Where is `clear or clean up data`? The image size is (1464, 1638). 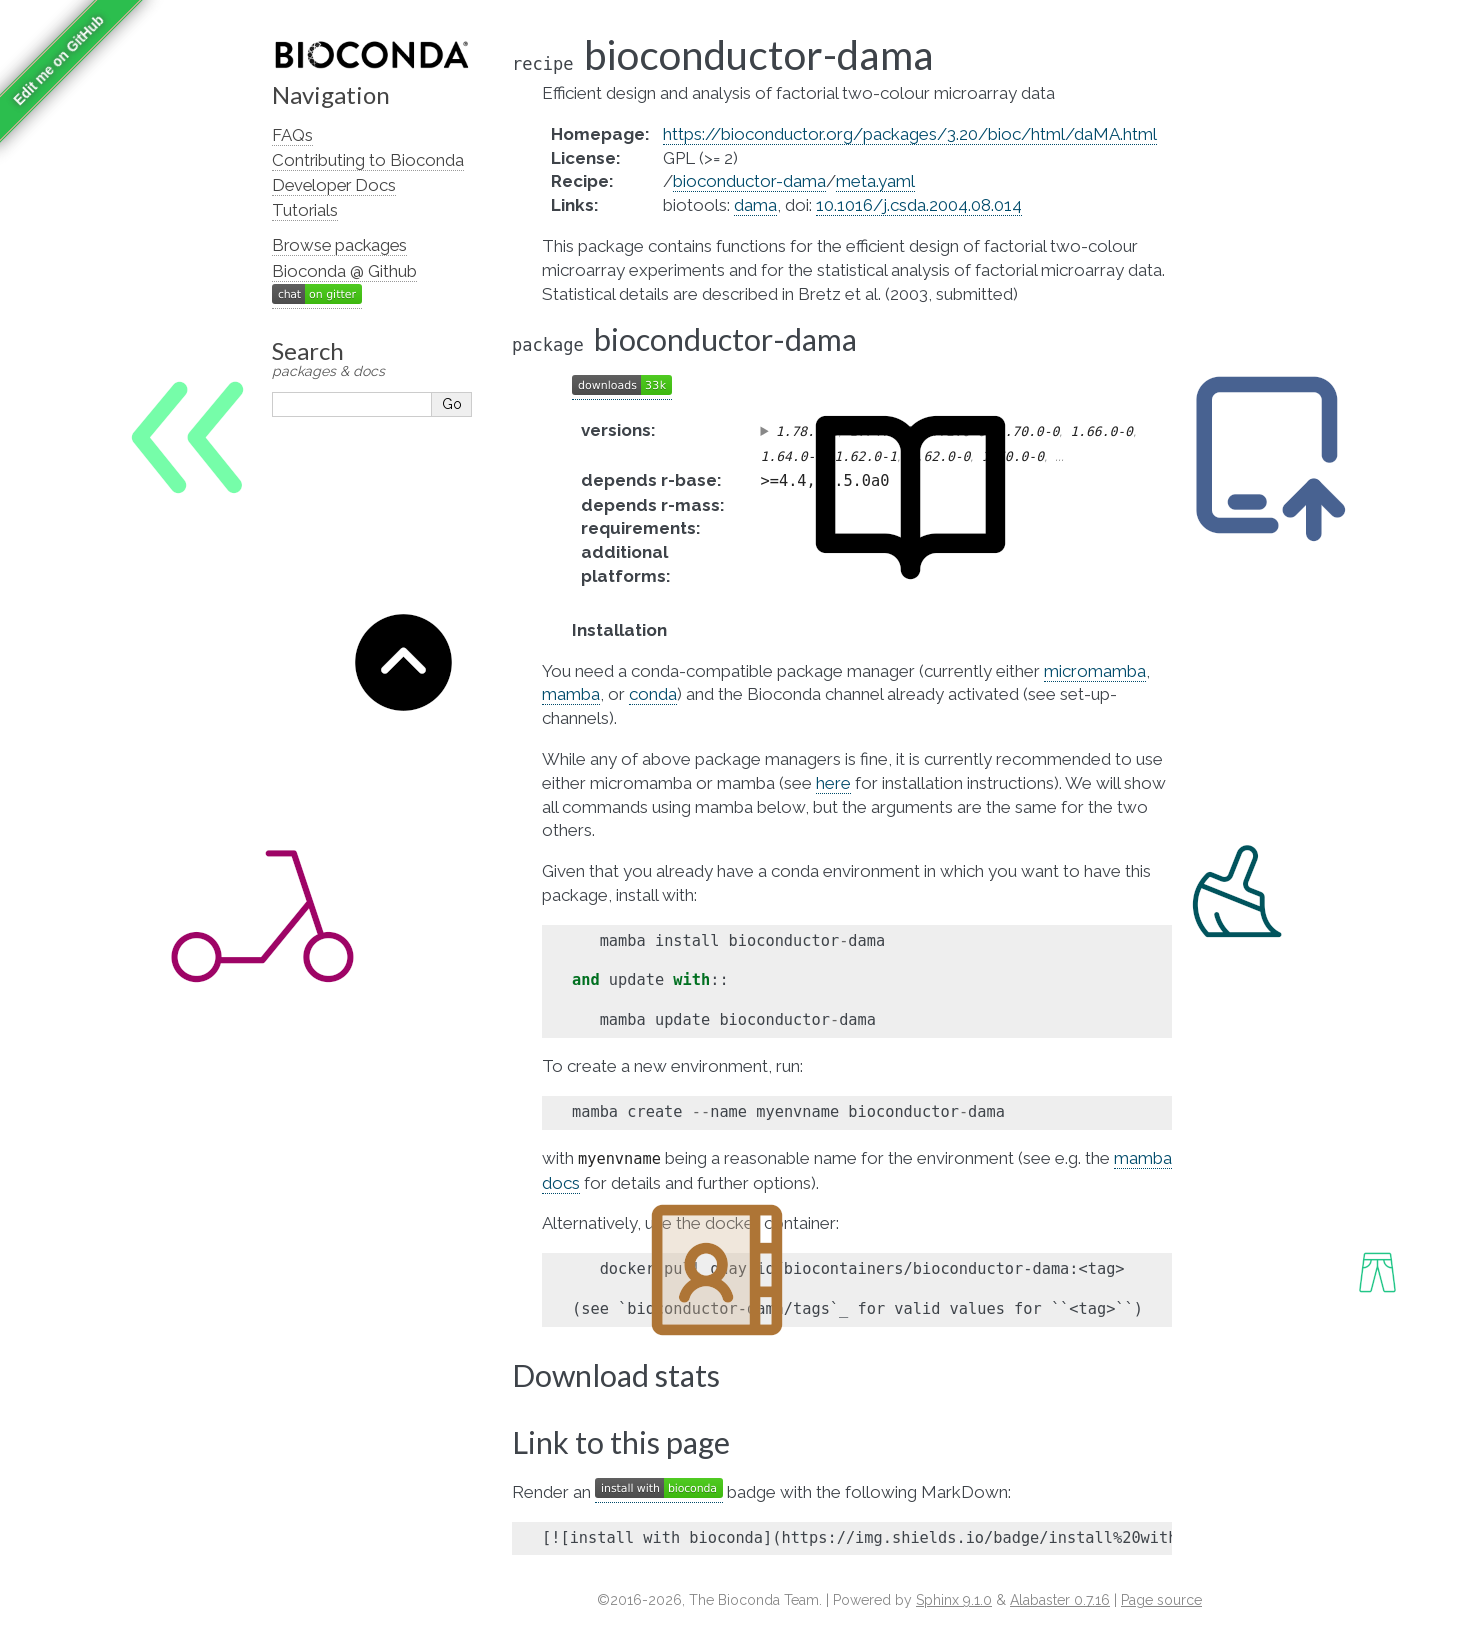
clear or clean up data is located at coordinates (1235, 894).